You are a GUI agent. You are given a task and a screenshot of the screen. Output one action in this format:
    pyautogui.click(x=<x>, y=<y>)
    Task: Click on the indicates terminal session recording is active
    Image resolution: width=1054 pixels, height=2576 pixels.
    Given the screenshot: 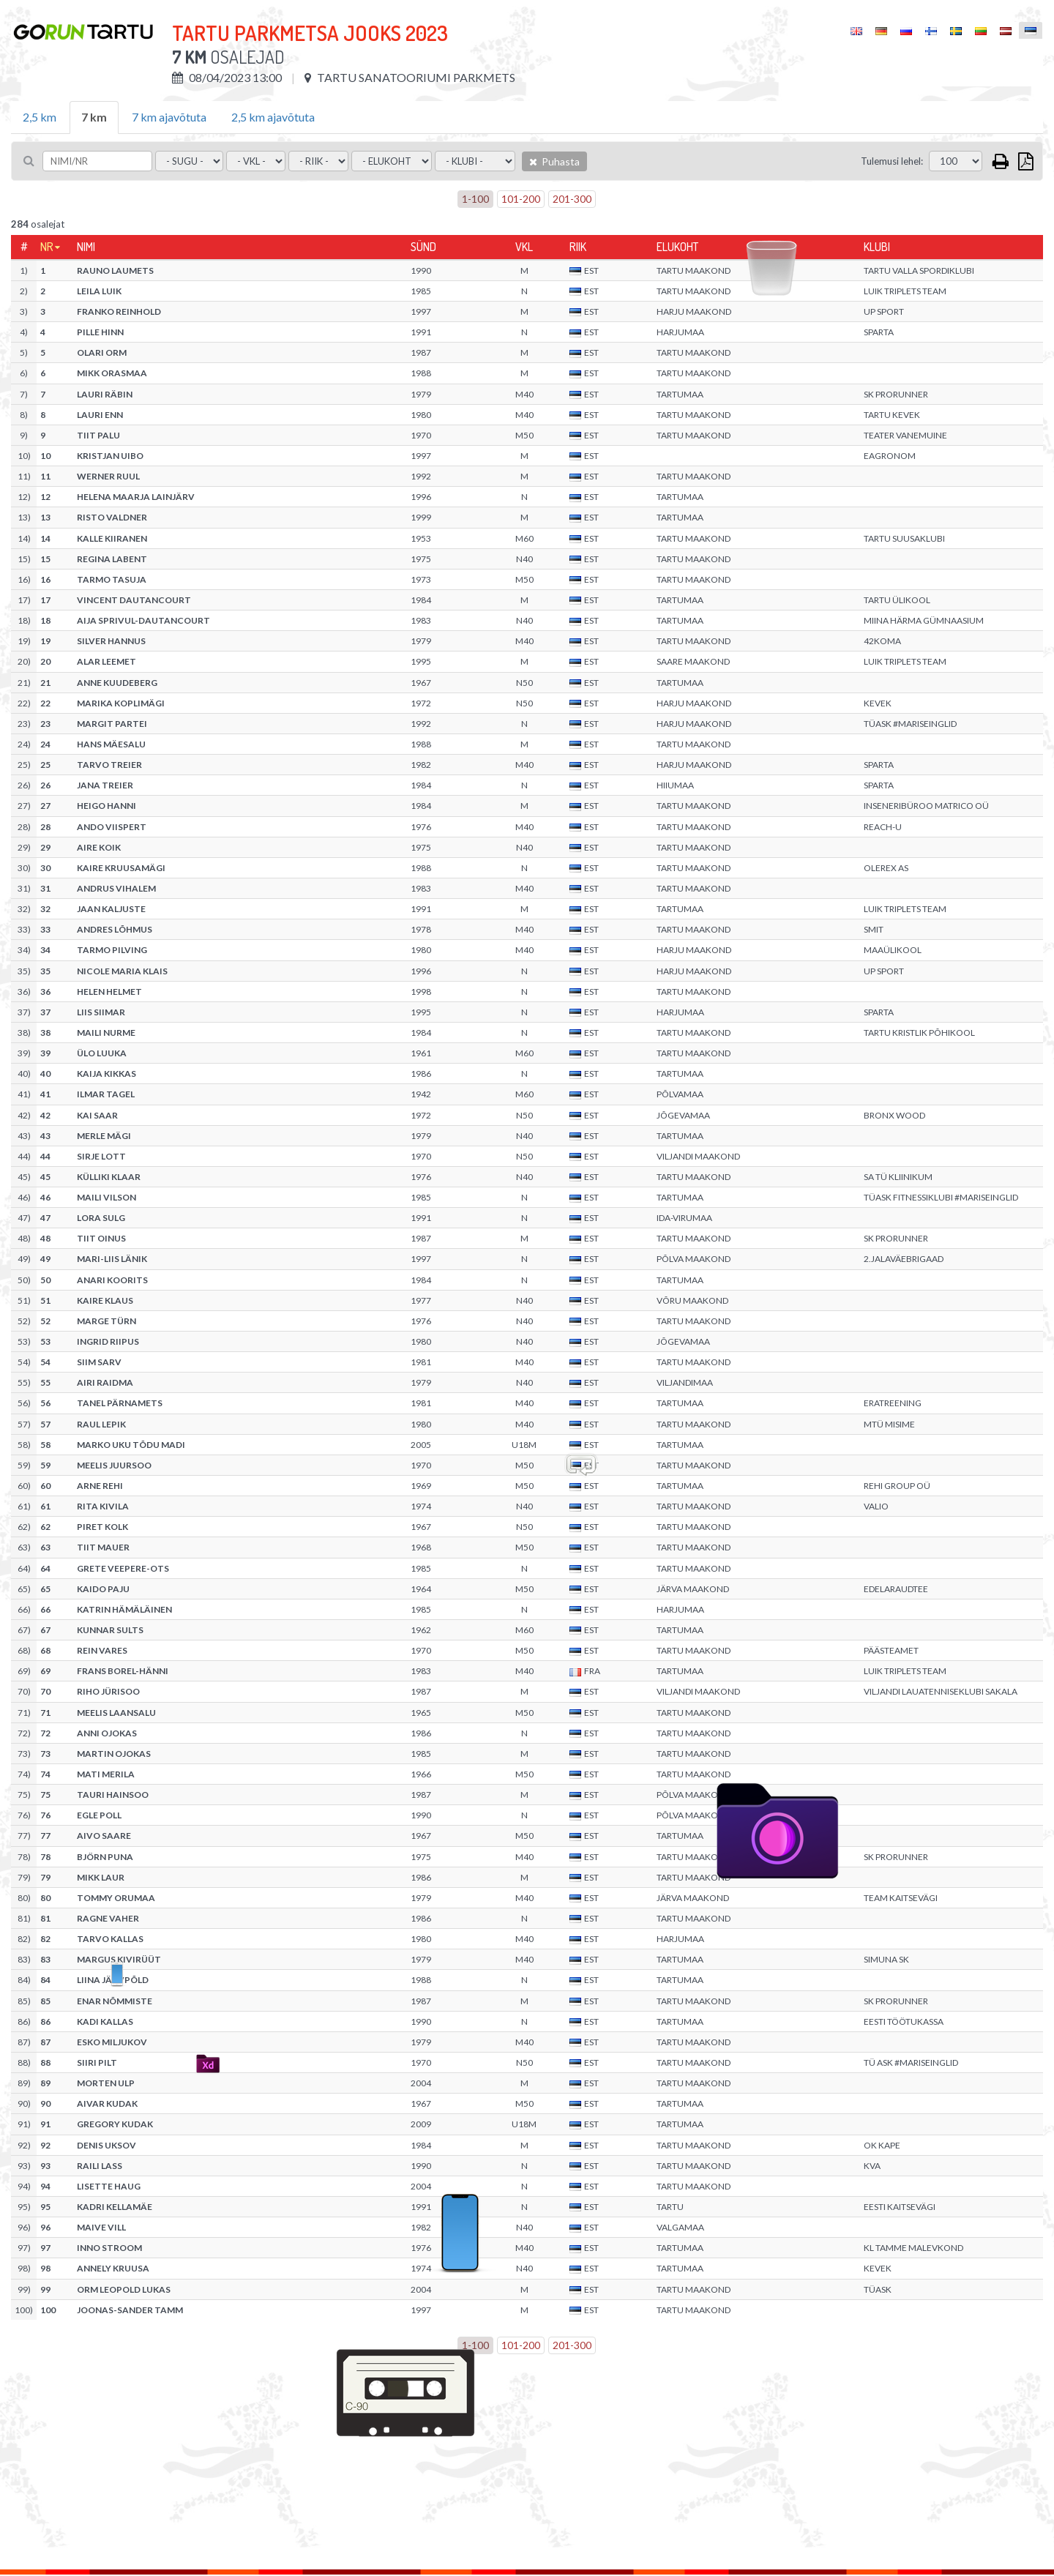 What is the action you would take?
    pyautogui.click(x=405, y=2393)
    